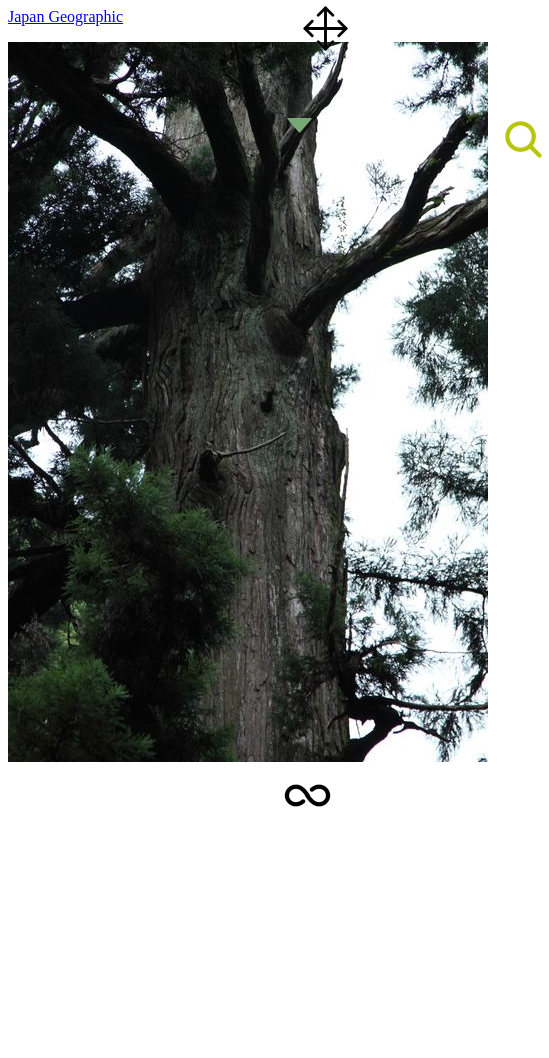 The height and width of the screenshot is (1058, 549). Describe the element at coordinates (325, 28) in the screenshot. I see `move or reposition an element` at that location.